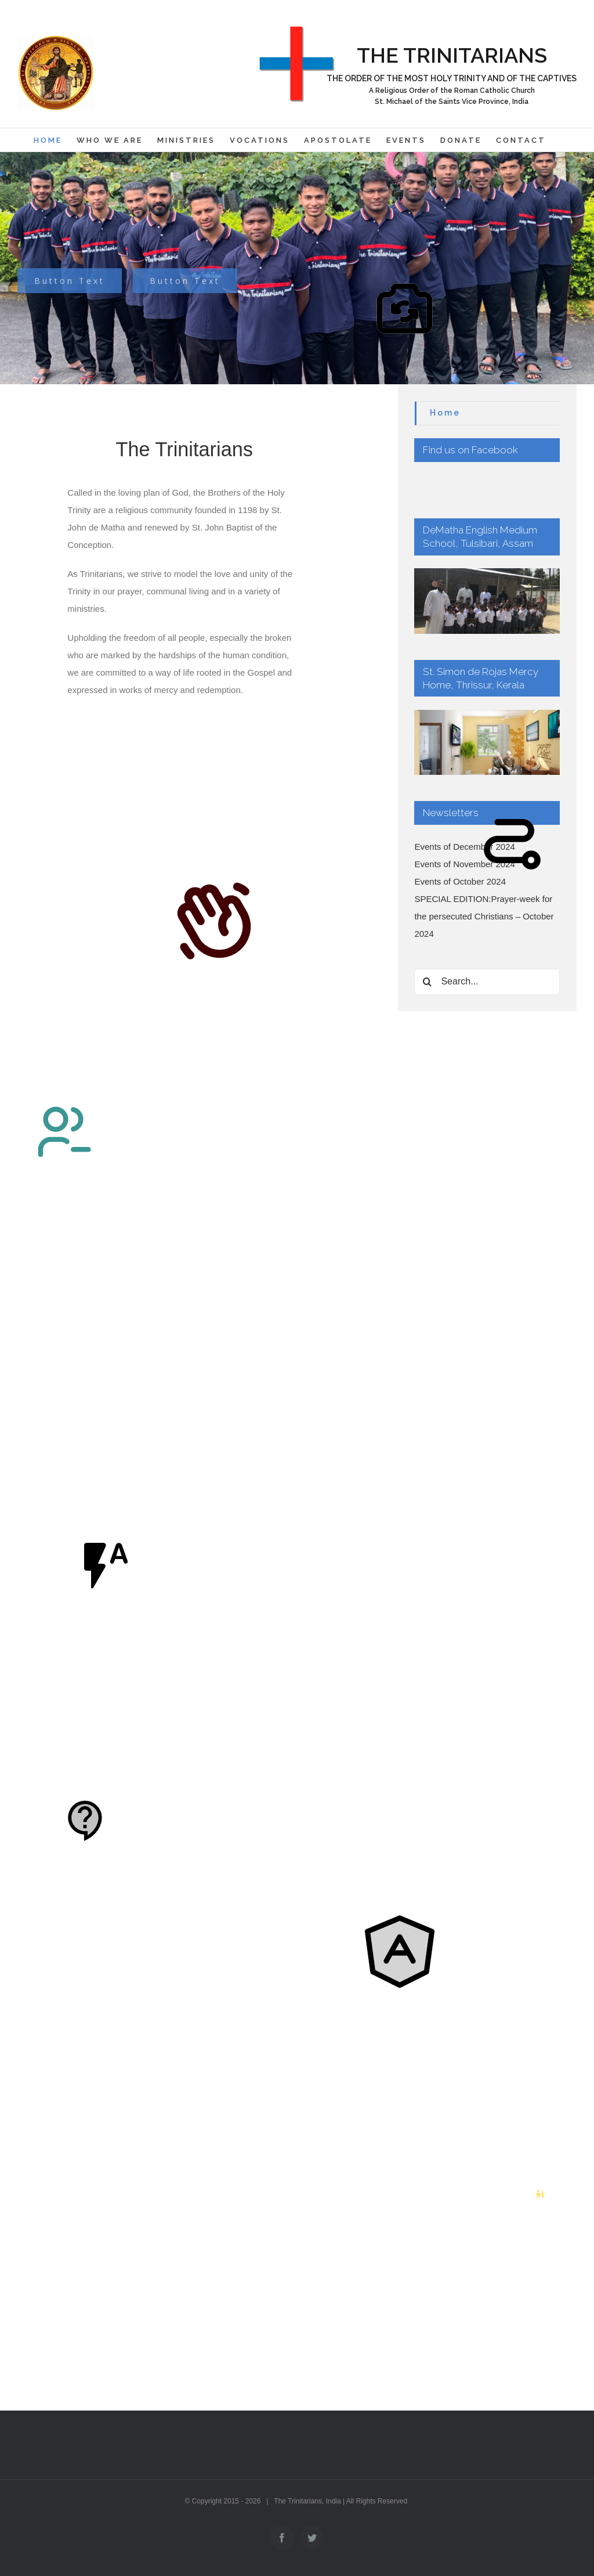 This screenshot has width=594, height=2576. What do you see at coordinates (105, 1566) in the screenshot?
I see `enable automatic flash mode for camera` at bounding box center [105, 1566].